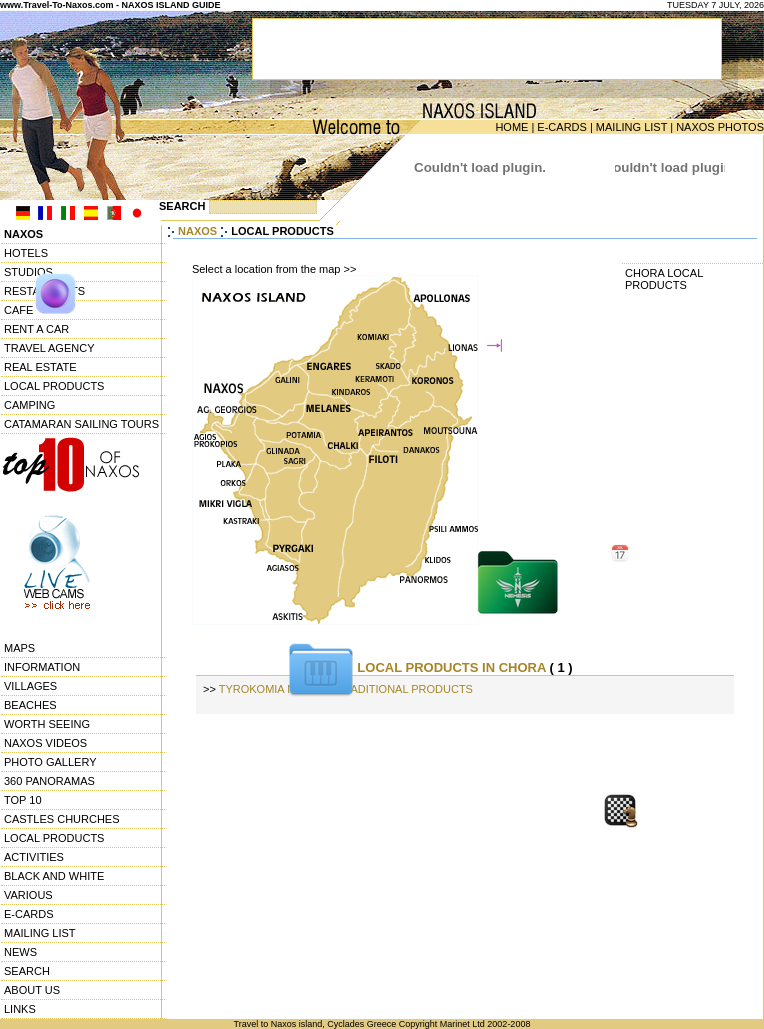  What do you see at coordinates (55, 293) in the screenshot?
I see `open OrbStack container management app` at bounding box center [55, 293].